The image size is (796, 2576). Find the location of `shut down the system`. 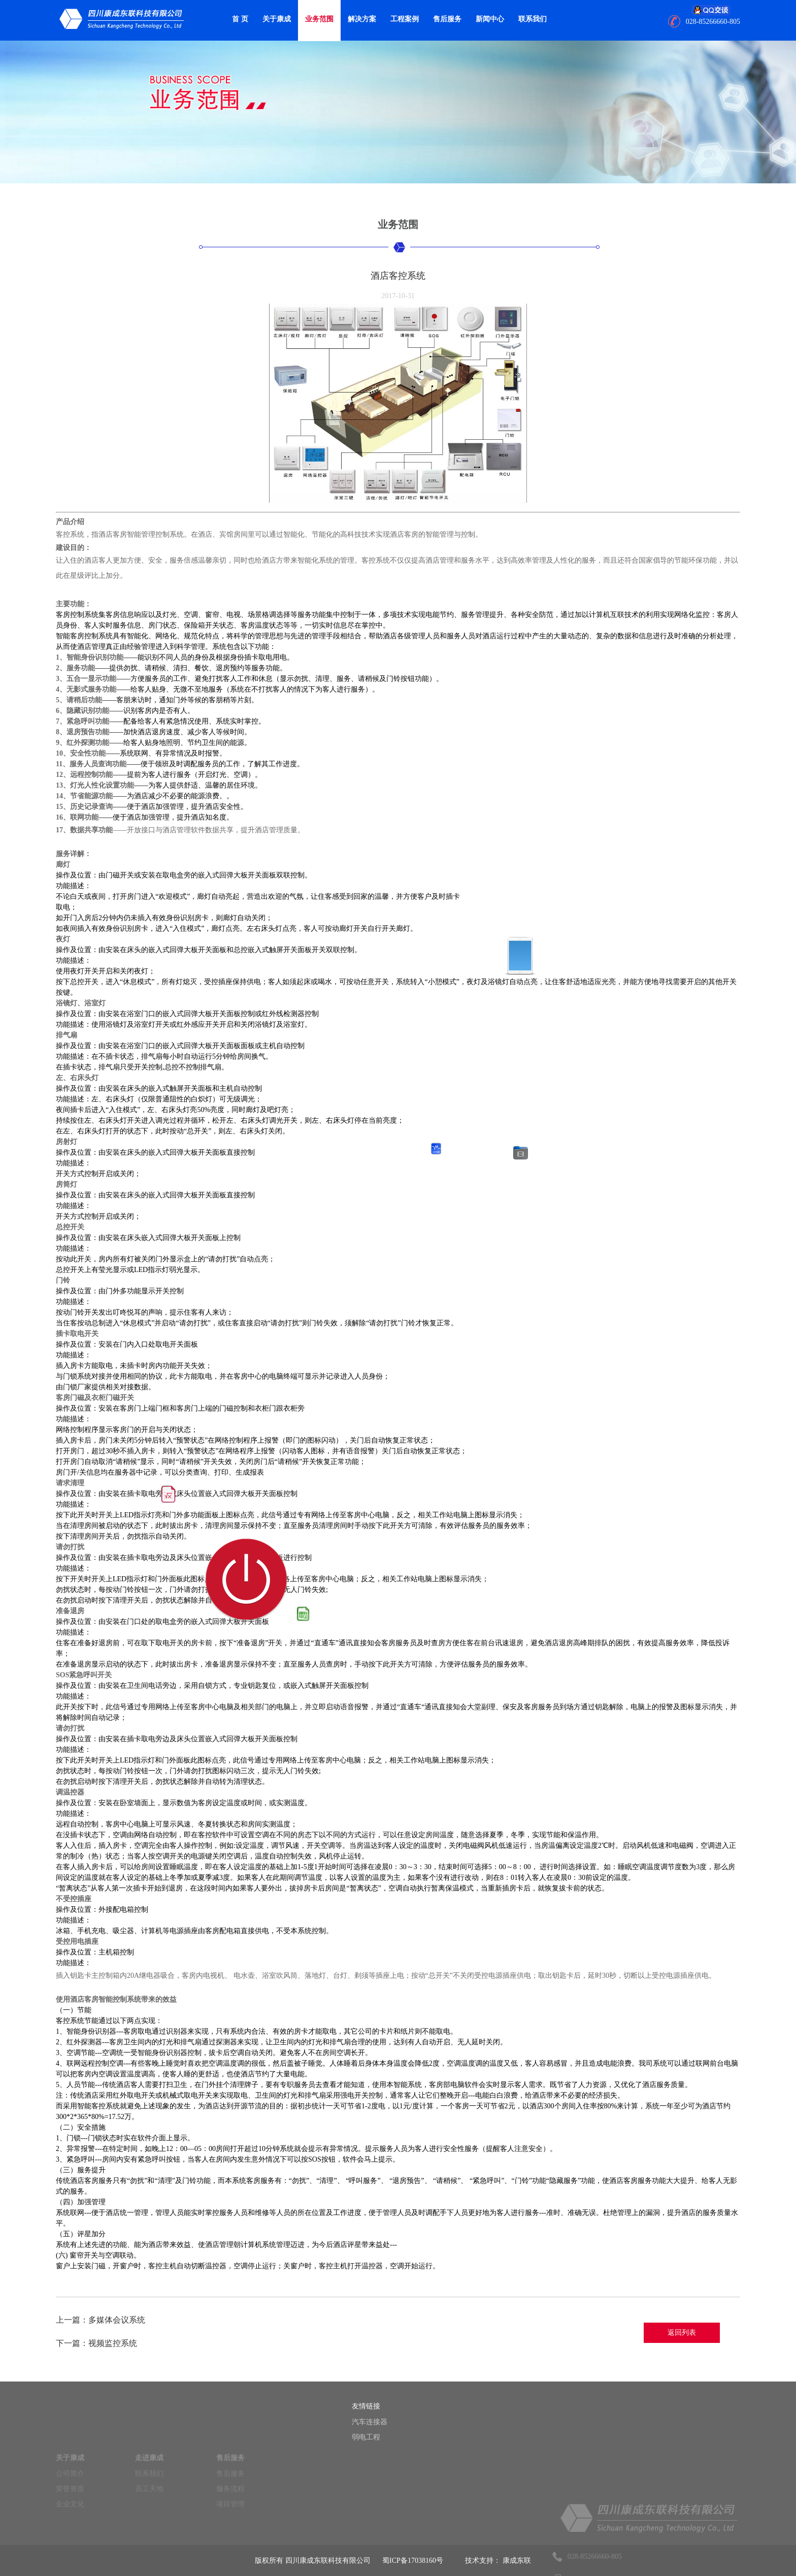

shut down the system is located at coordinates (246, 1579).